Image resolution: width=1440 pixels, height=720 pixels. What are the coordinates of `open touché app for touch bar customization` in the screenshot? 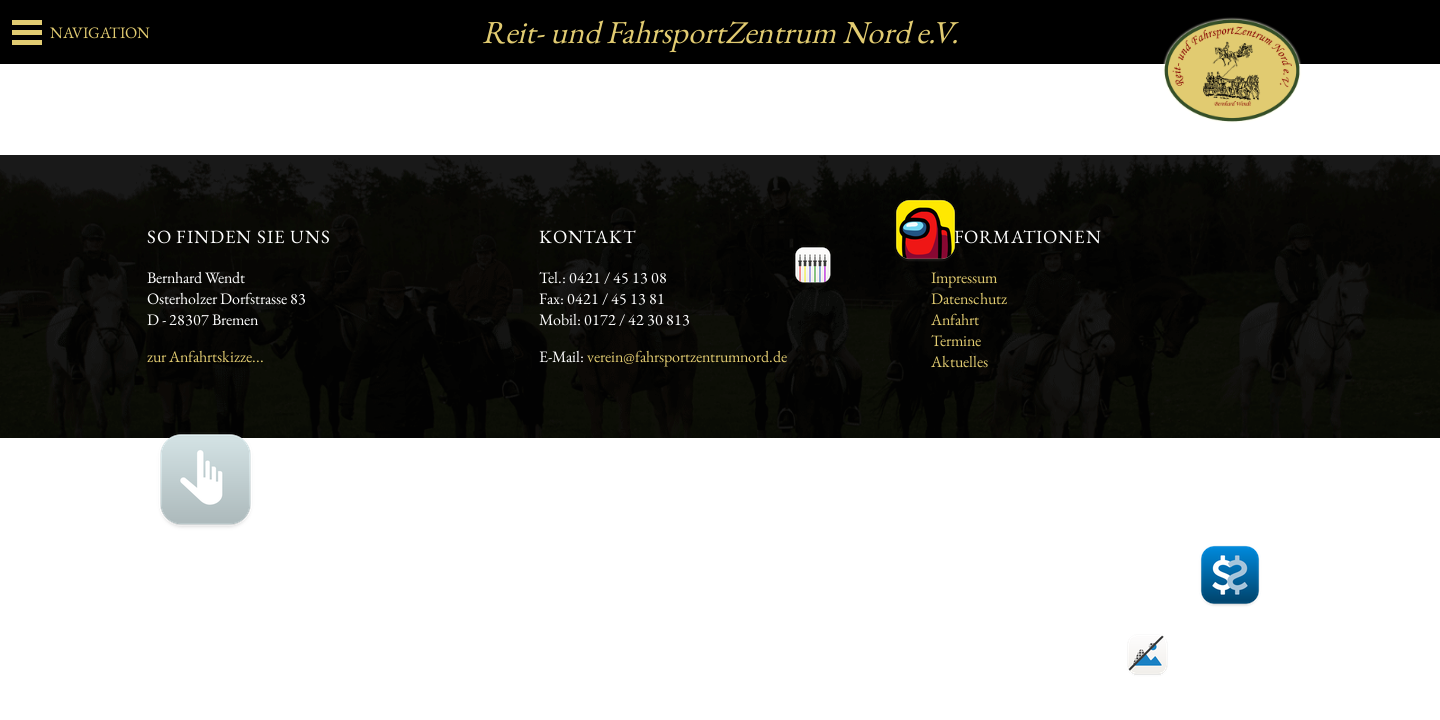 It's located at (205, 479).